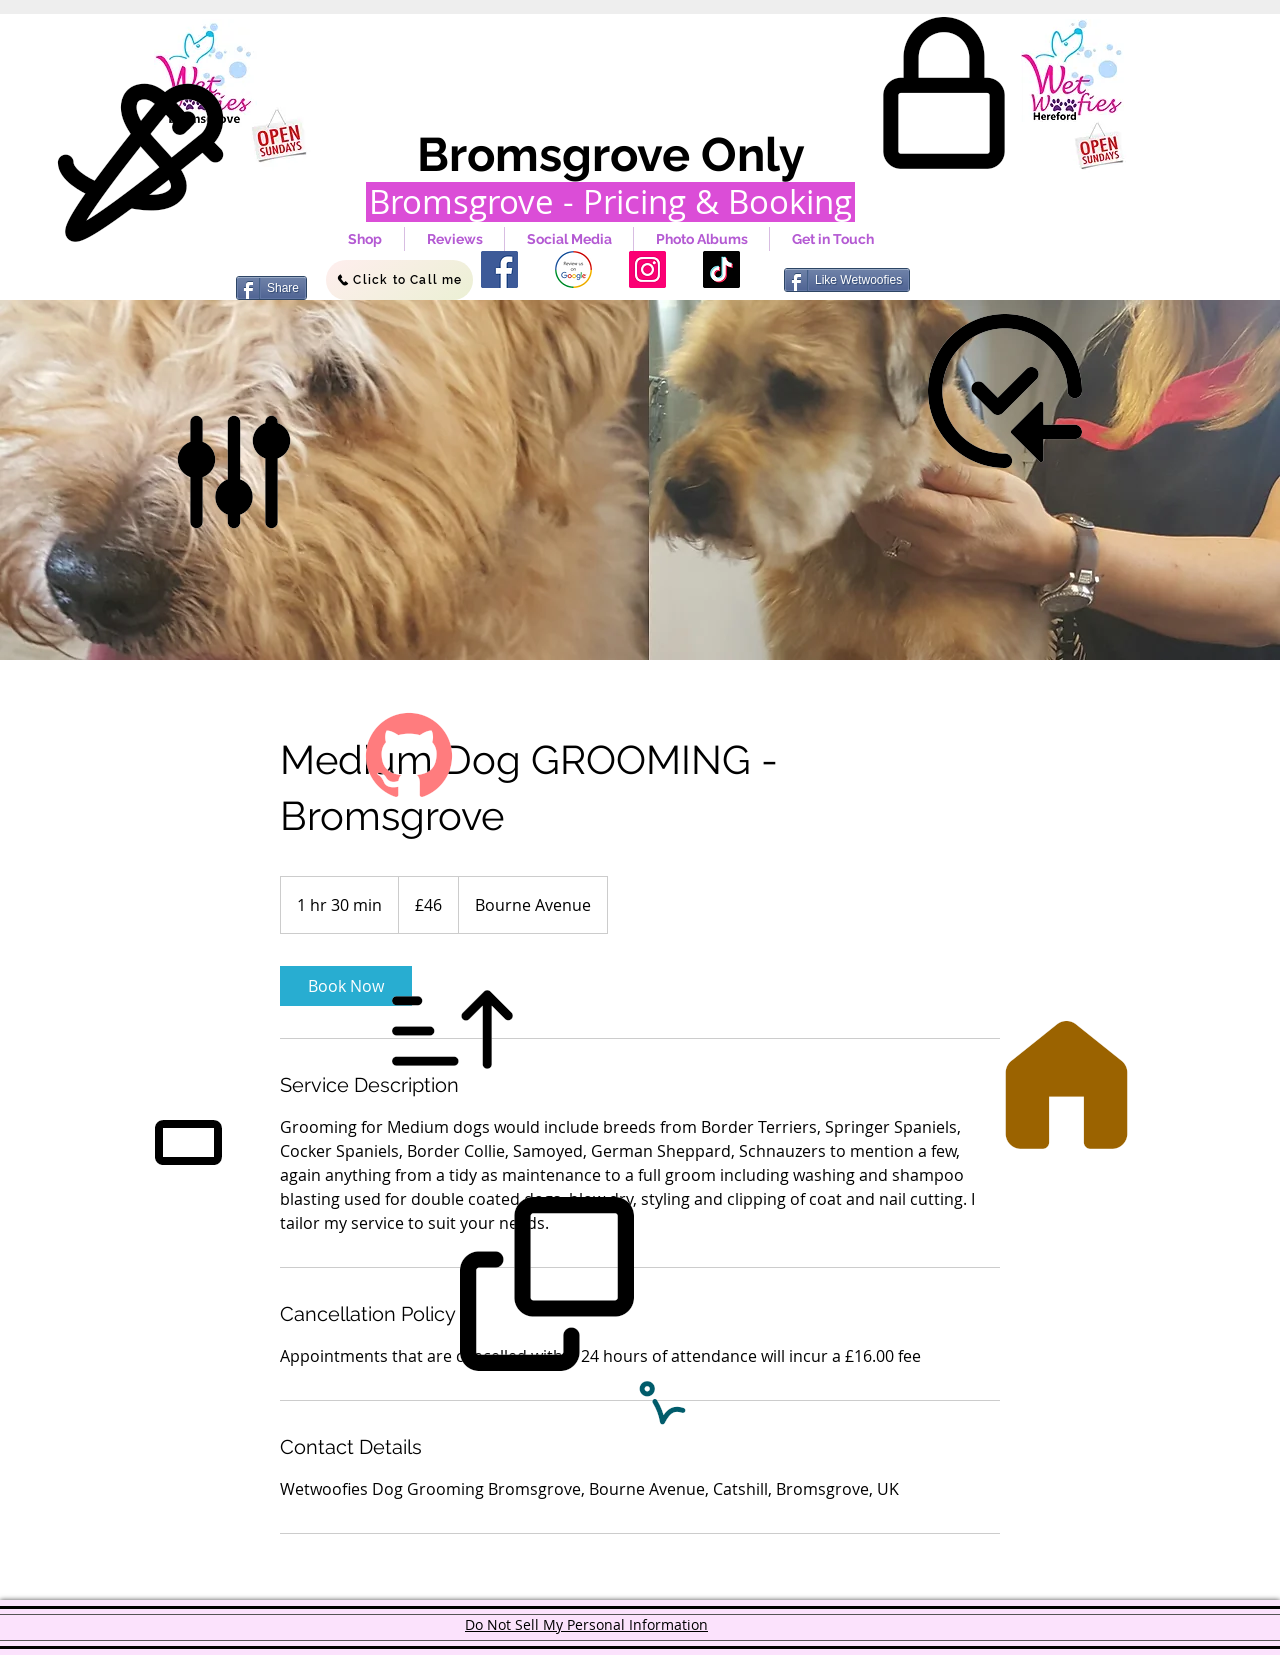 This screenshot has height=1655, width=1280. What do you see at coordinates (188, 1142) in the screenshot?
I see `crop image to 16:9 aspect ratio` at bounding box center [188, 1142].